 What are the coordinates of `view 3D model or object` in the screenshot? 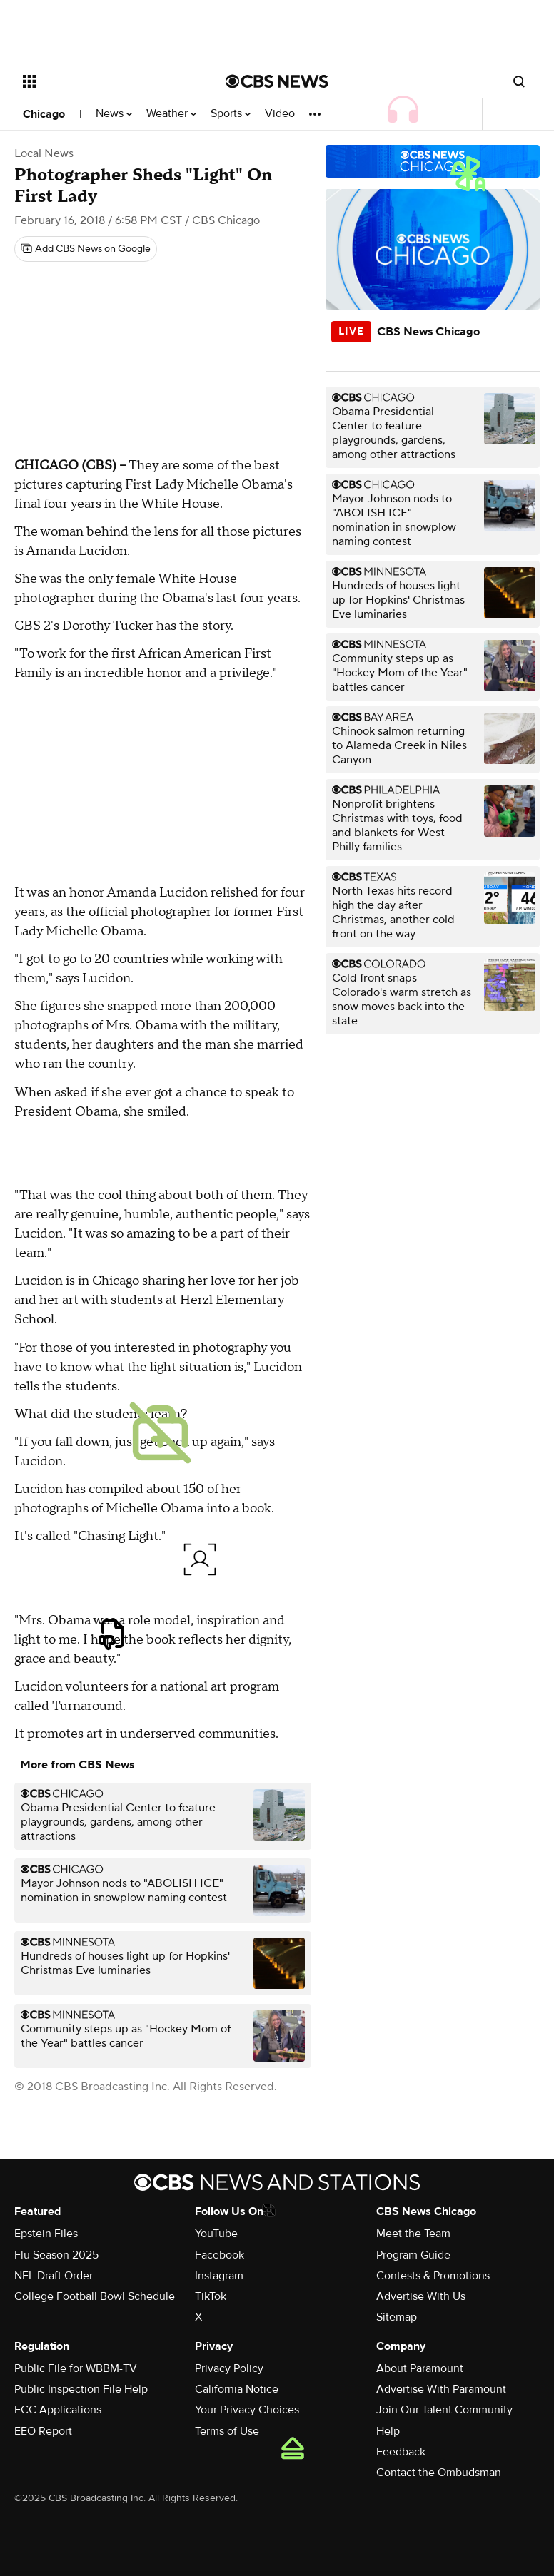 It's located at (268, 2210).